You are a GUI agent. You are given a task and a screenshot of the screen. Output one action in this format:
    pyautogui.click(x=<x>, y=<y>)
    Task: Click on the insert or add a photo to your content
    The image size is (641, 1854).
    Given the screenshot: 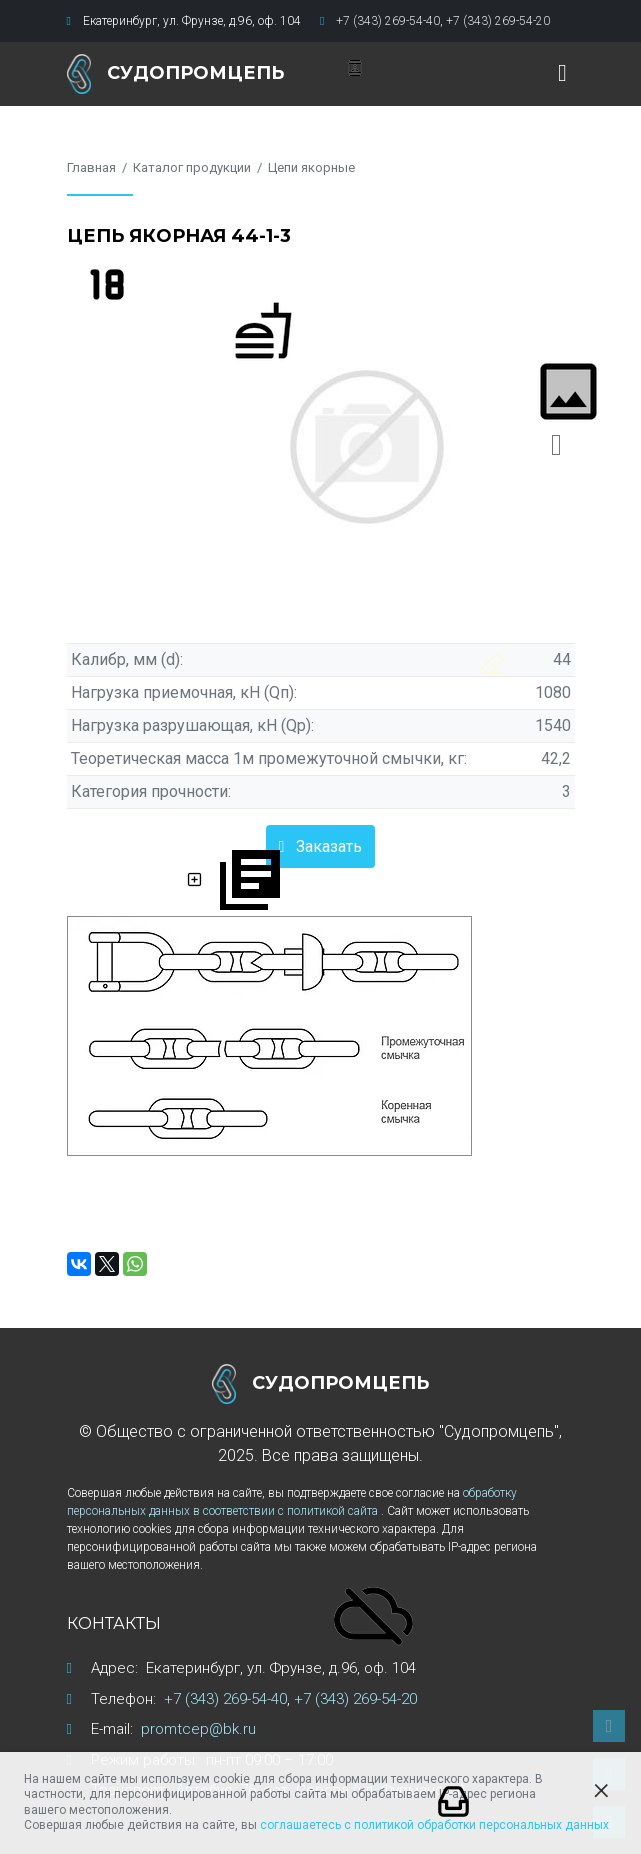 What is the action you would take?
    pyautogui.click(x=568, y=391)
    